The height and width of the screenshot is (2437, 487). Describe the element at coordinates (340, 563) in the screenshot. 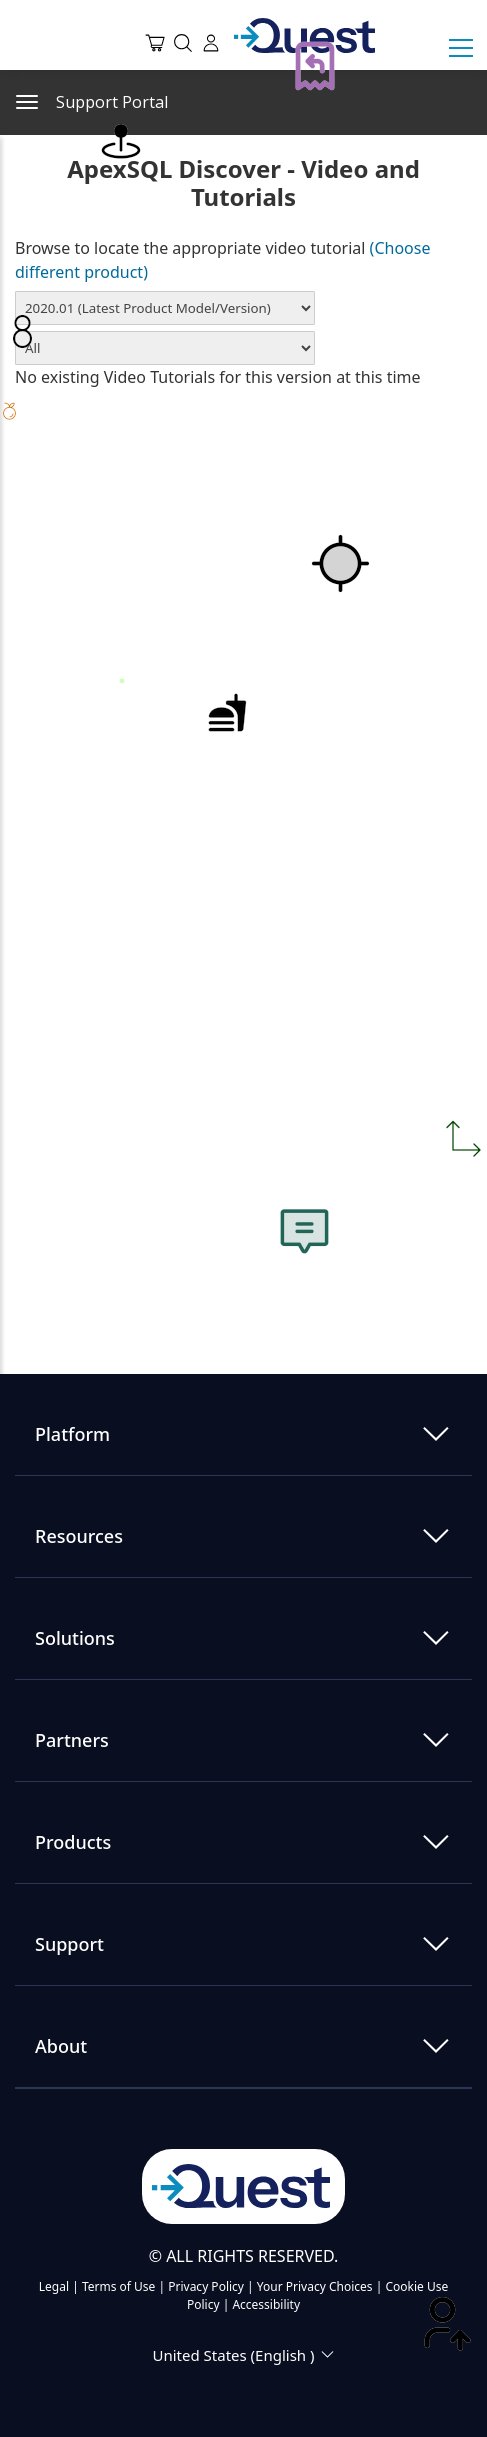

I see `access current location` at that location.